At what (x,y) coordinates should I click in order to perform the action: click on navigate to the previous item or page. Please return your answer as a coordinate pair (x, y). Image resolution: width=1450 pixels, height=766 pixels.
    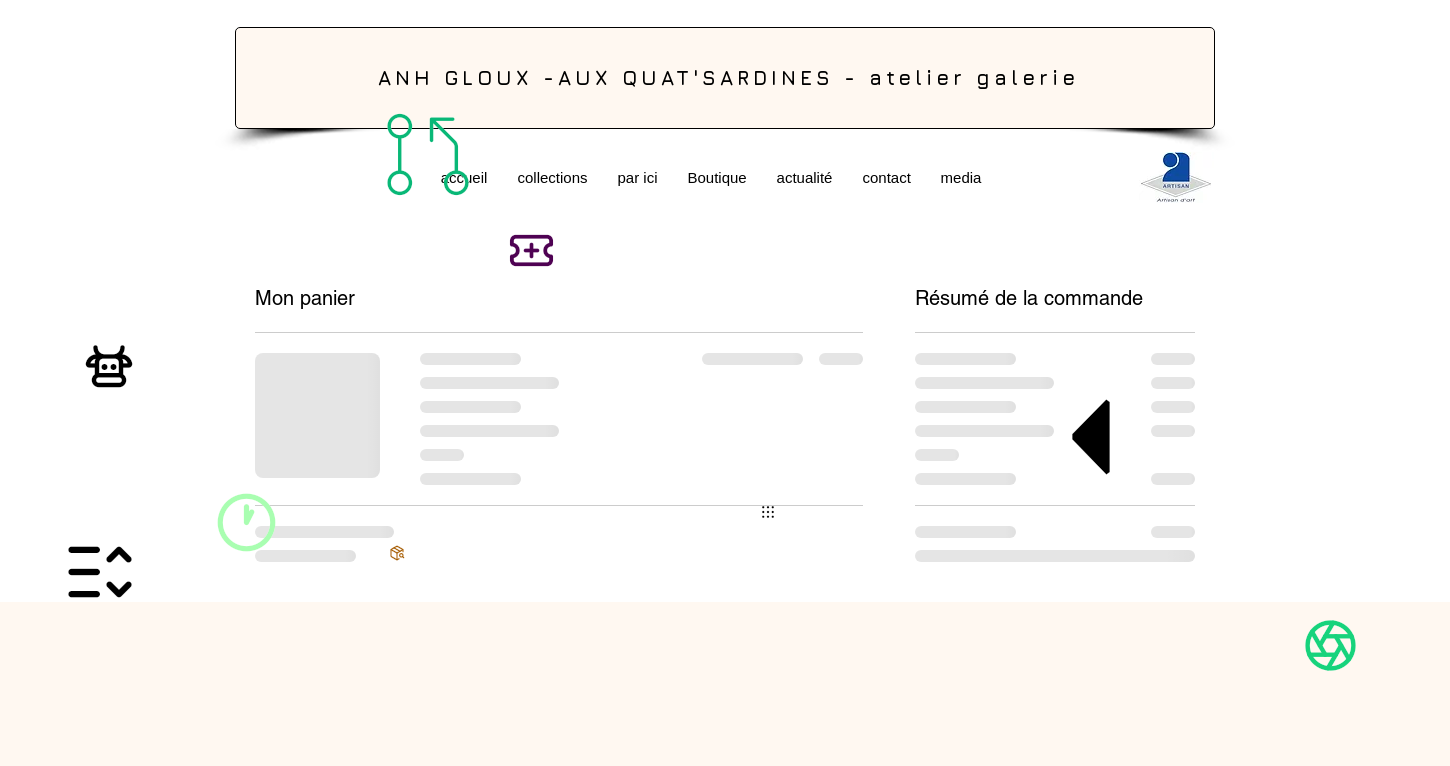
    Looking at the image, I should click on (1091, 437).